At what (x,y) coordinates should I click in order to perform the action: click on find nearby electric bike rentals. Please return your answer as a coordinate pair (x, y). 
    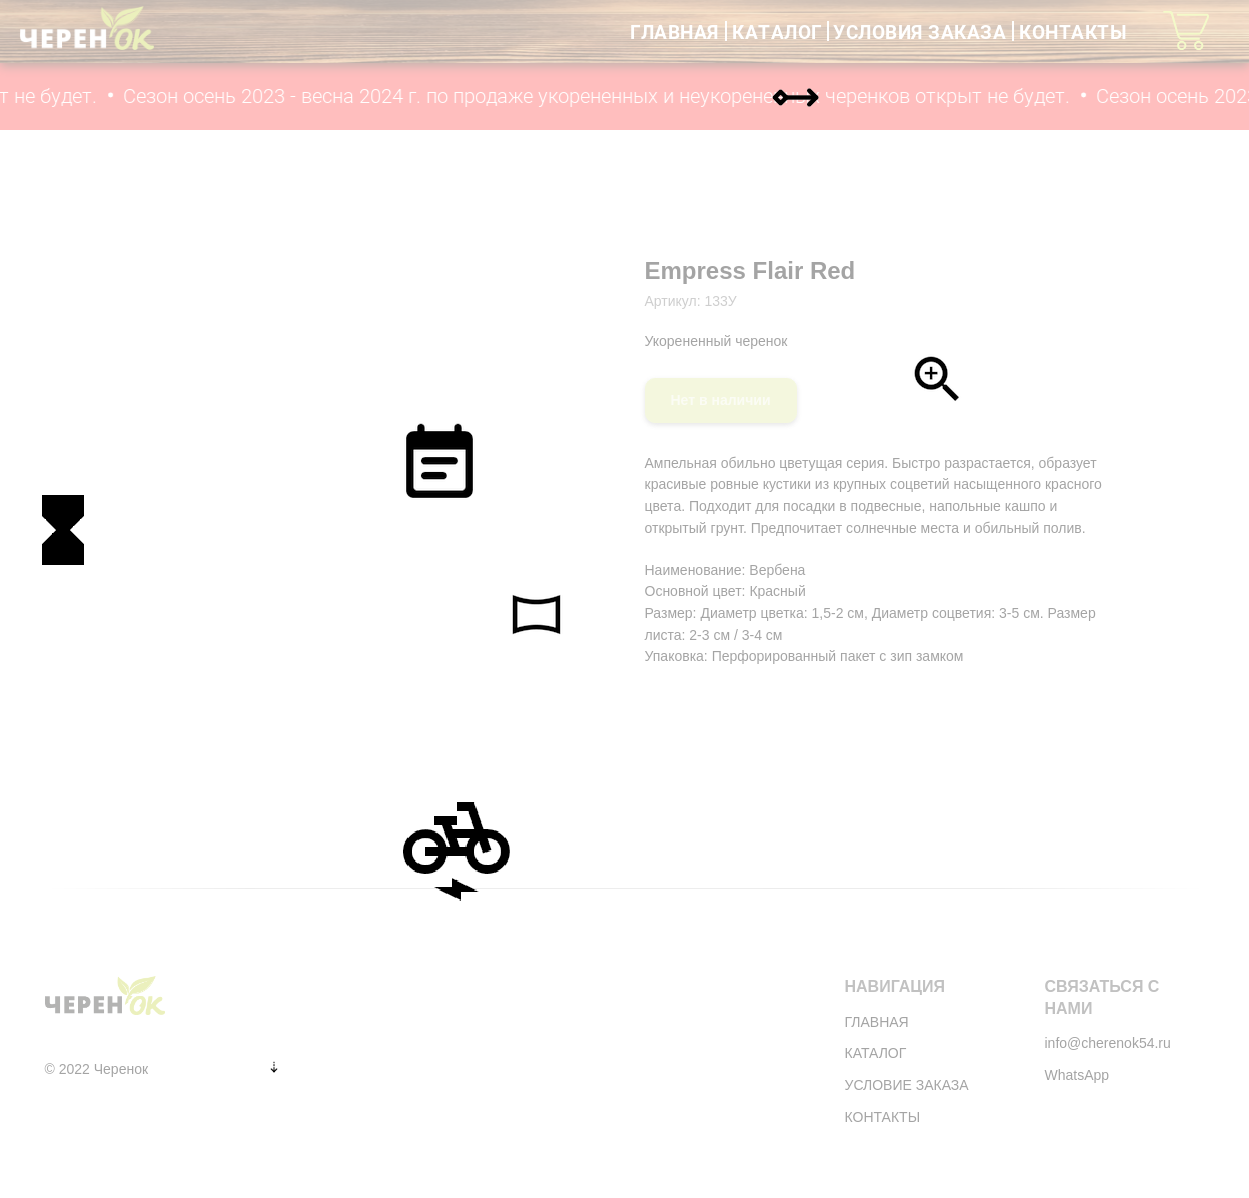
    Looking at the image, I should click on (456, 851).